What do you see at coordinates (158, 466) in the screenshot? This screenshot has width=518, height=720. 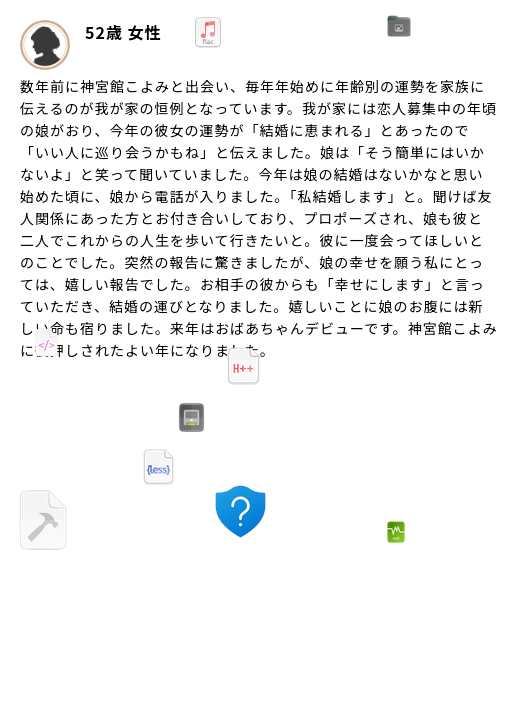 I see `a LESS stylesheet file` at bounding box center [158, 466].